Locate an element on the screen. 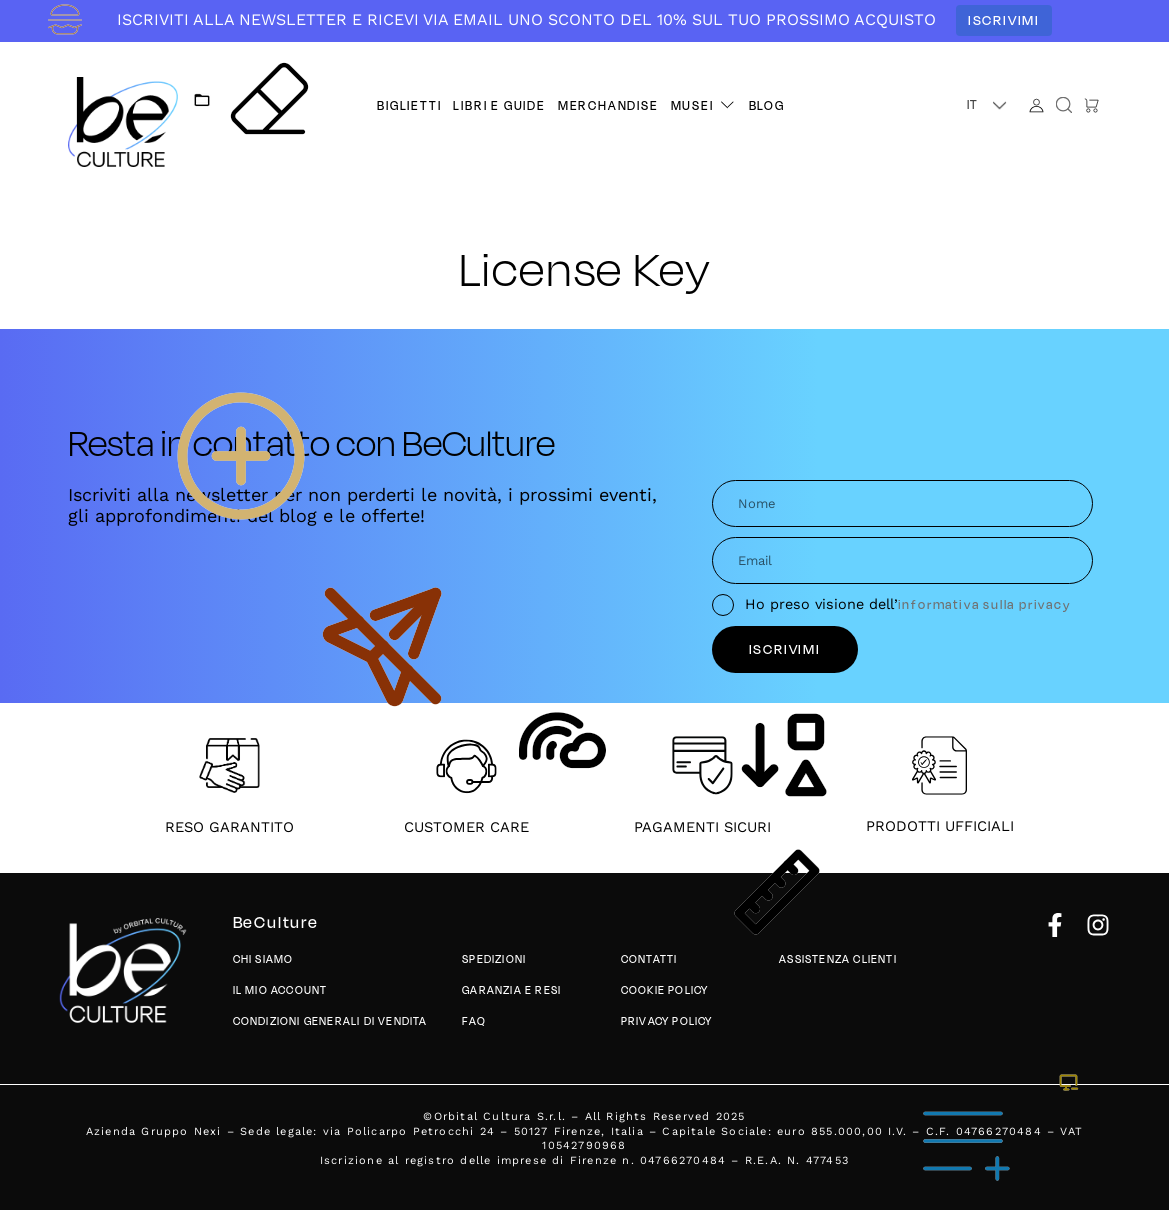  access measurement tools is located at coordinates (777, 892).